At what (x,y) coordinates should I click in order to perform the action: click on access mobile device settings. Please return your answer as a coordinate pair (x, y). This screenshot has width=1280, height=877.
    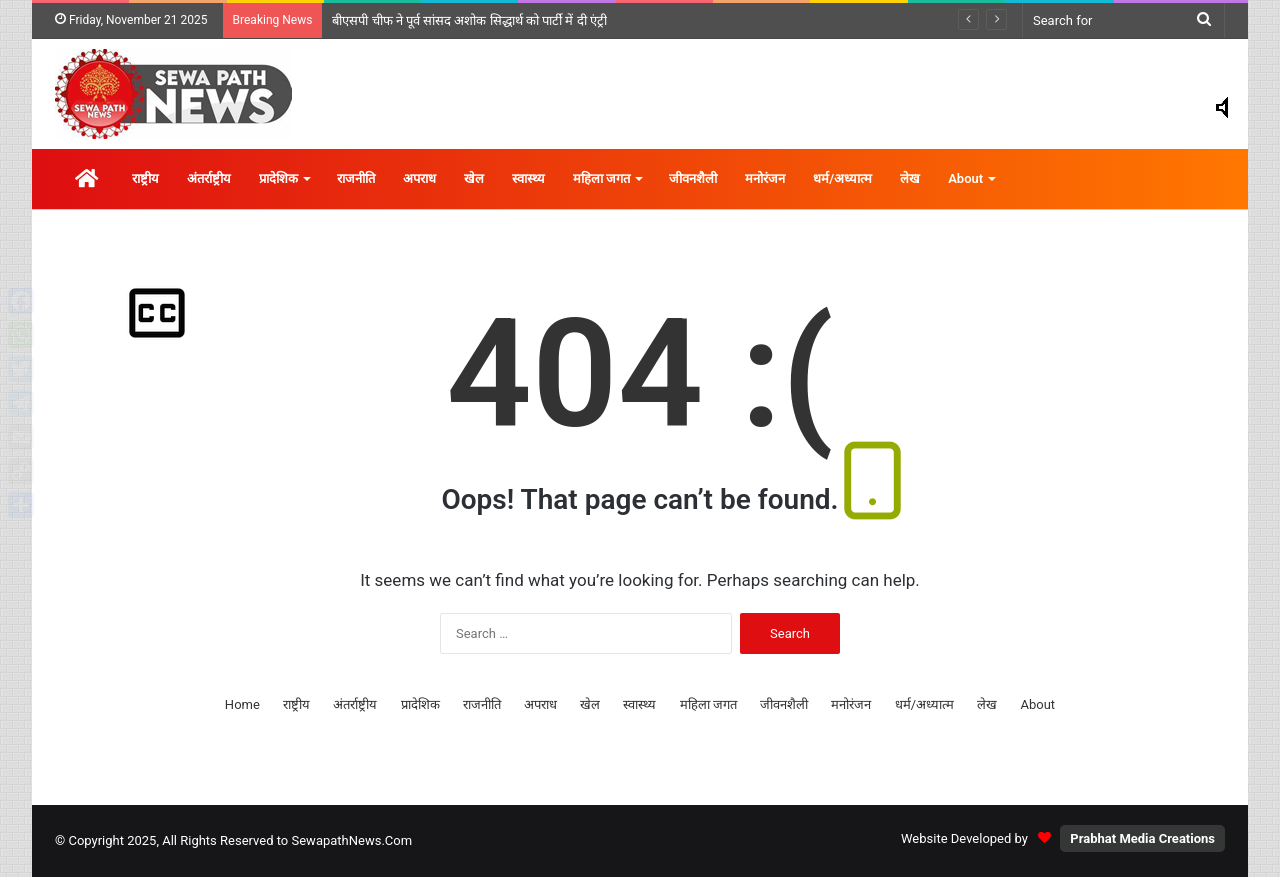
    Looking at the image, I should click on (872, 480).